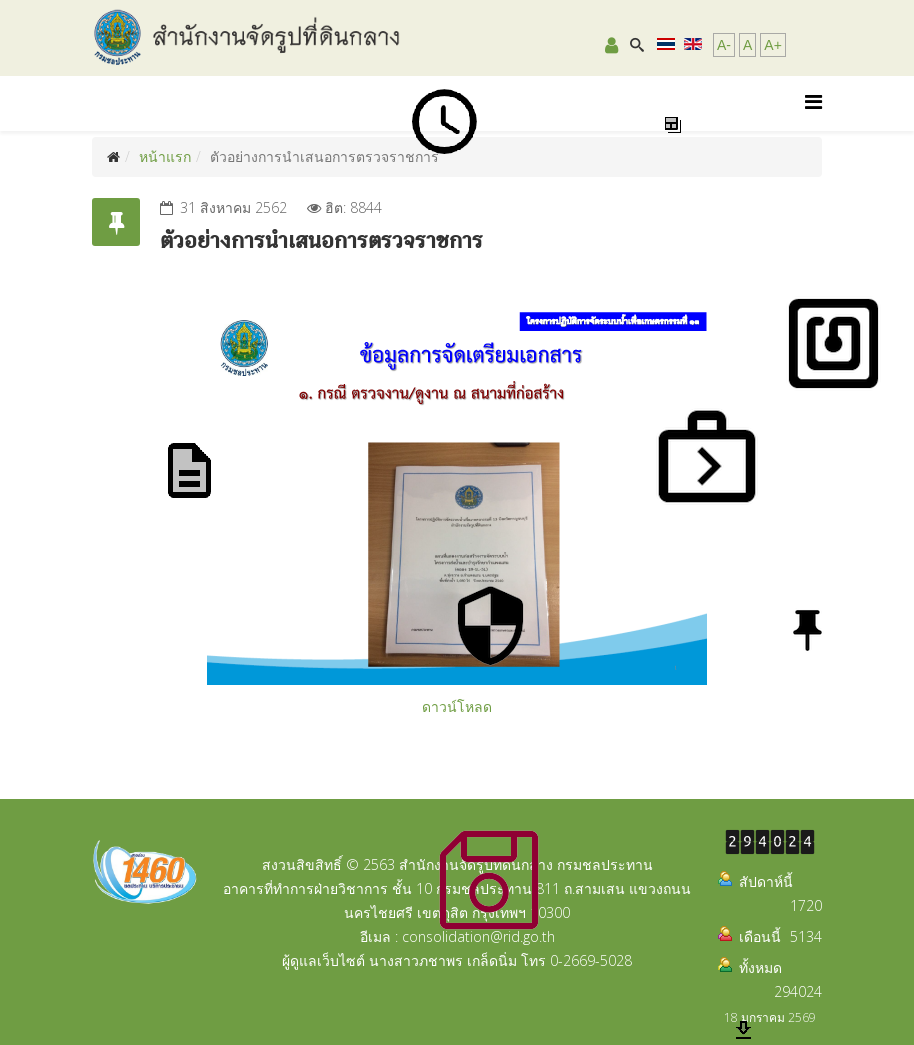  I want to click on tap to enable nfc connectivity, so click(833, 343).